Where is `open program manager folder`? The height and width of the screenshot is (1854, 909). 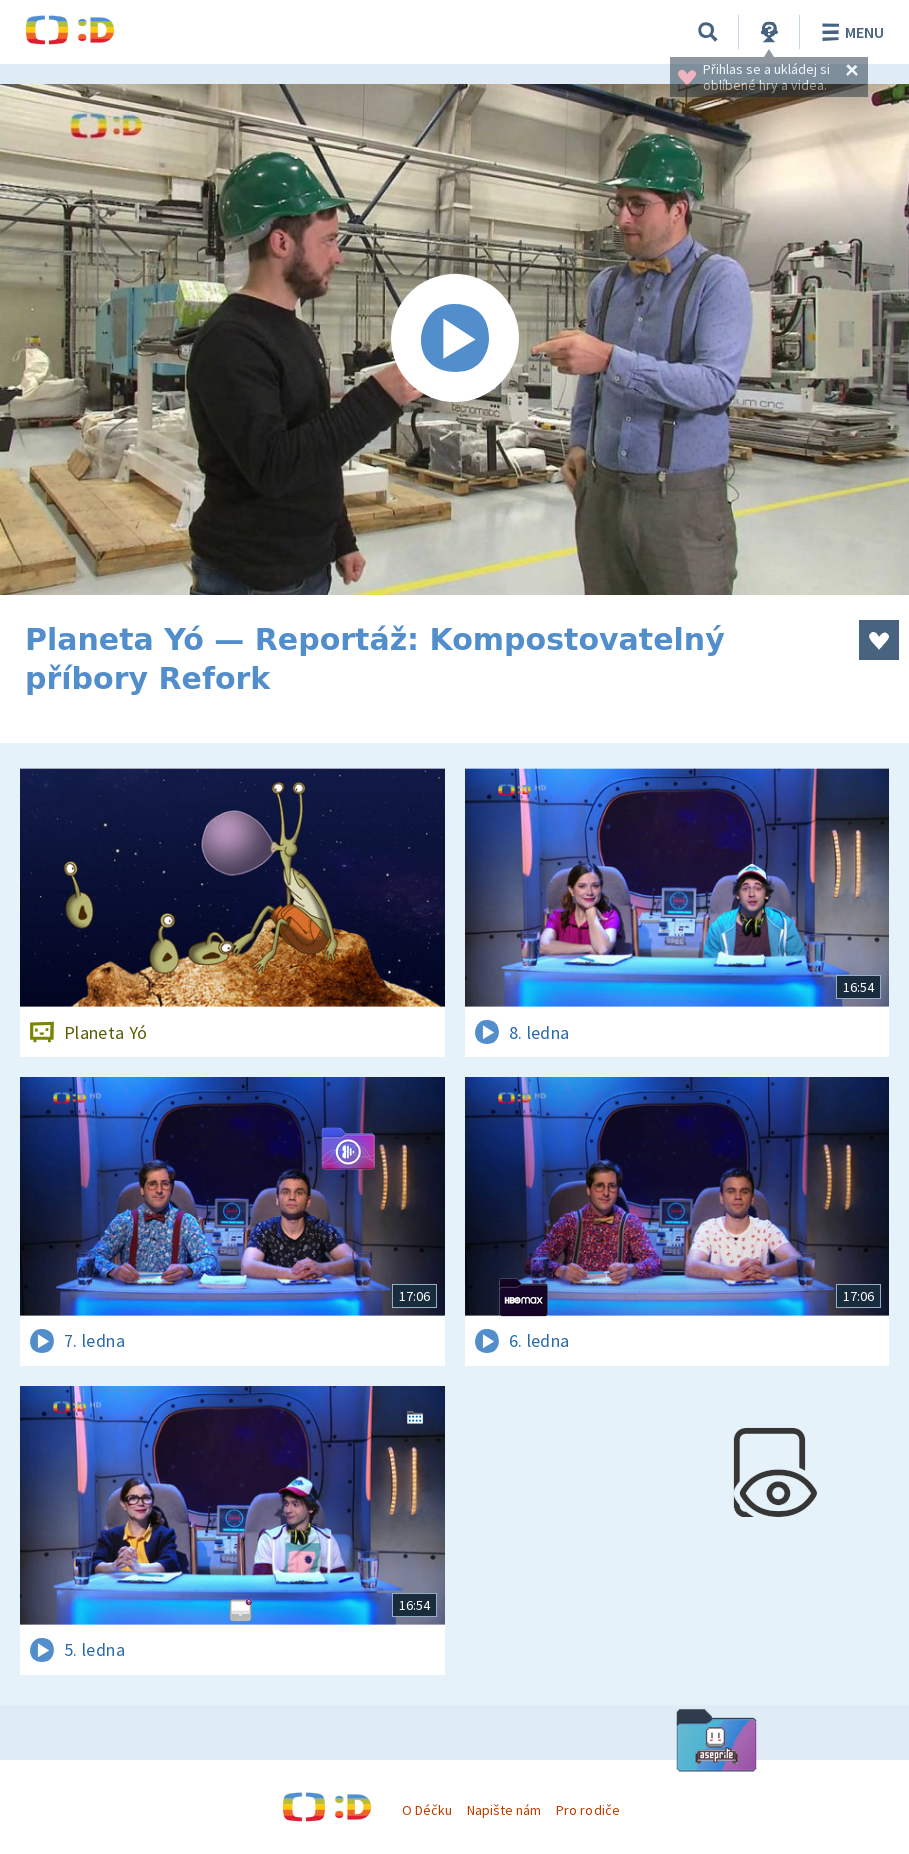
open program manager folder is located at coordinates (415, 1418).